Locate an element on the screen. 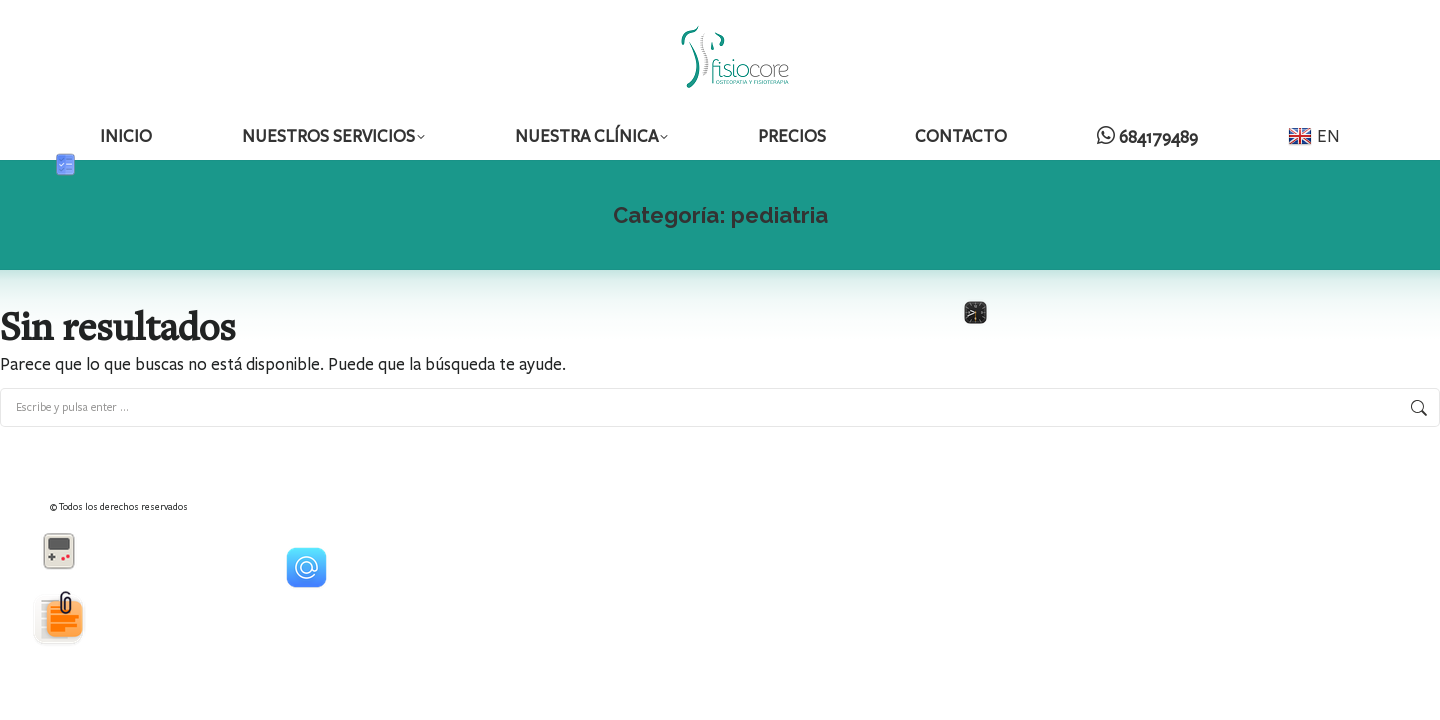  open your bookmarks or saved items app is located at coordinates (65, 164).